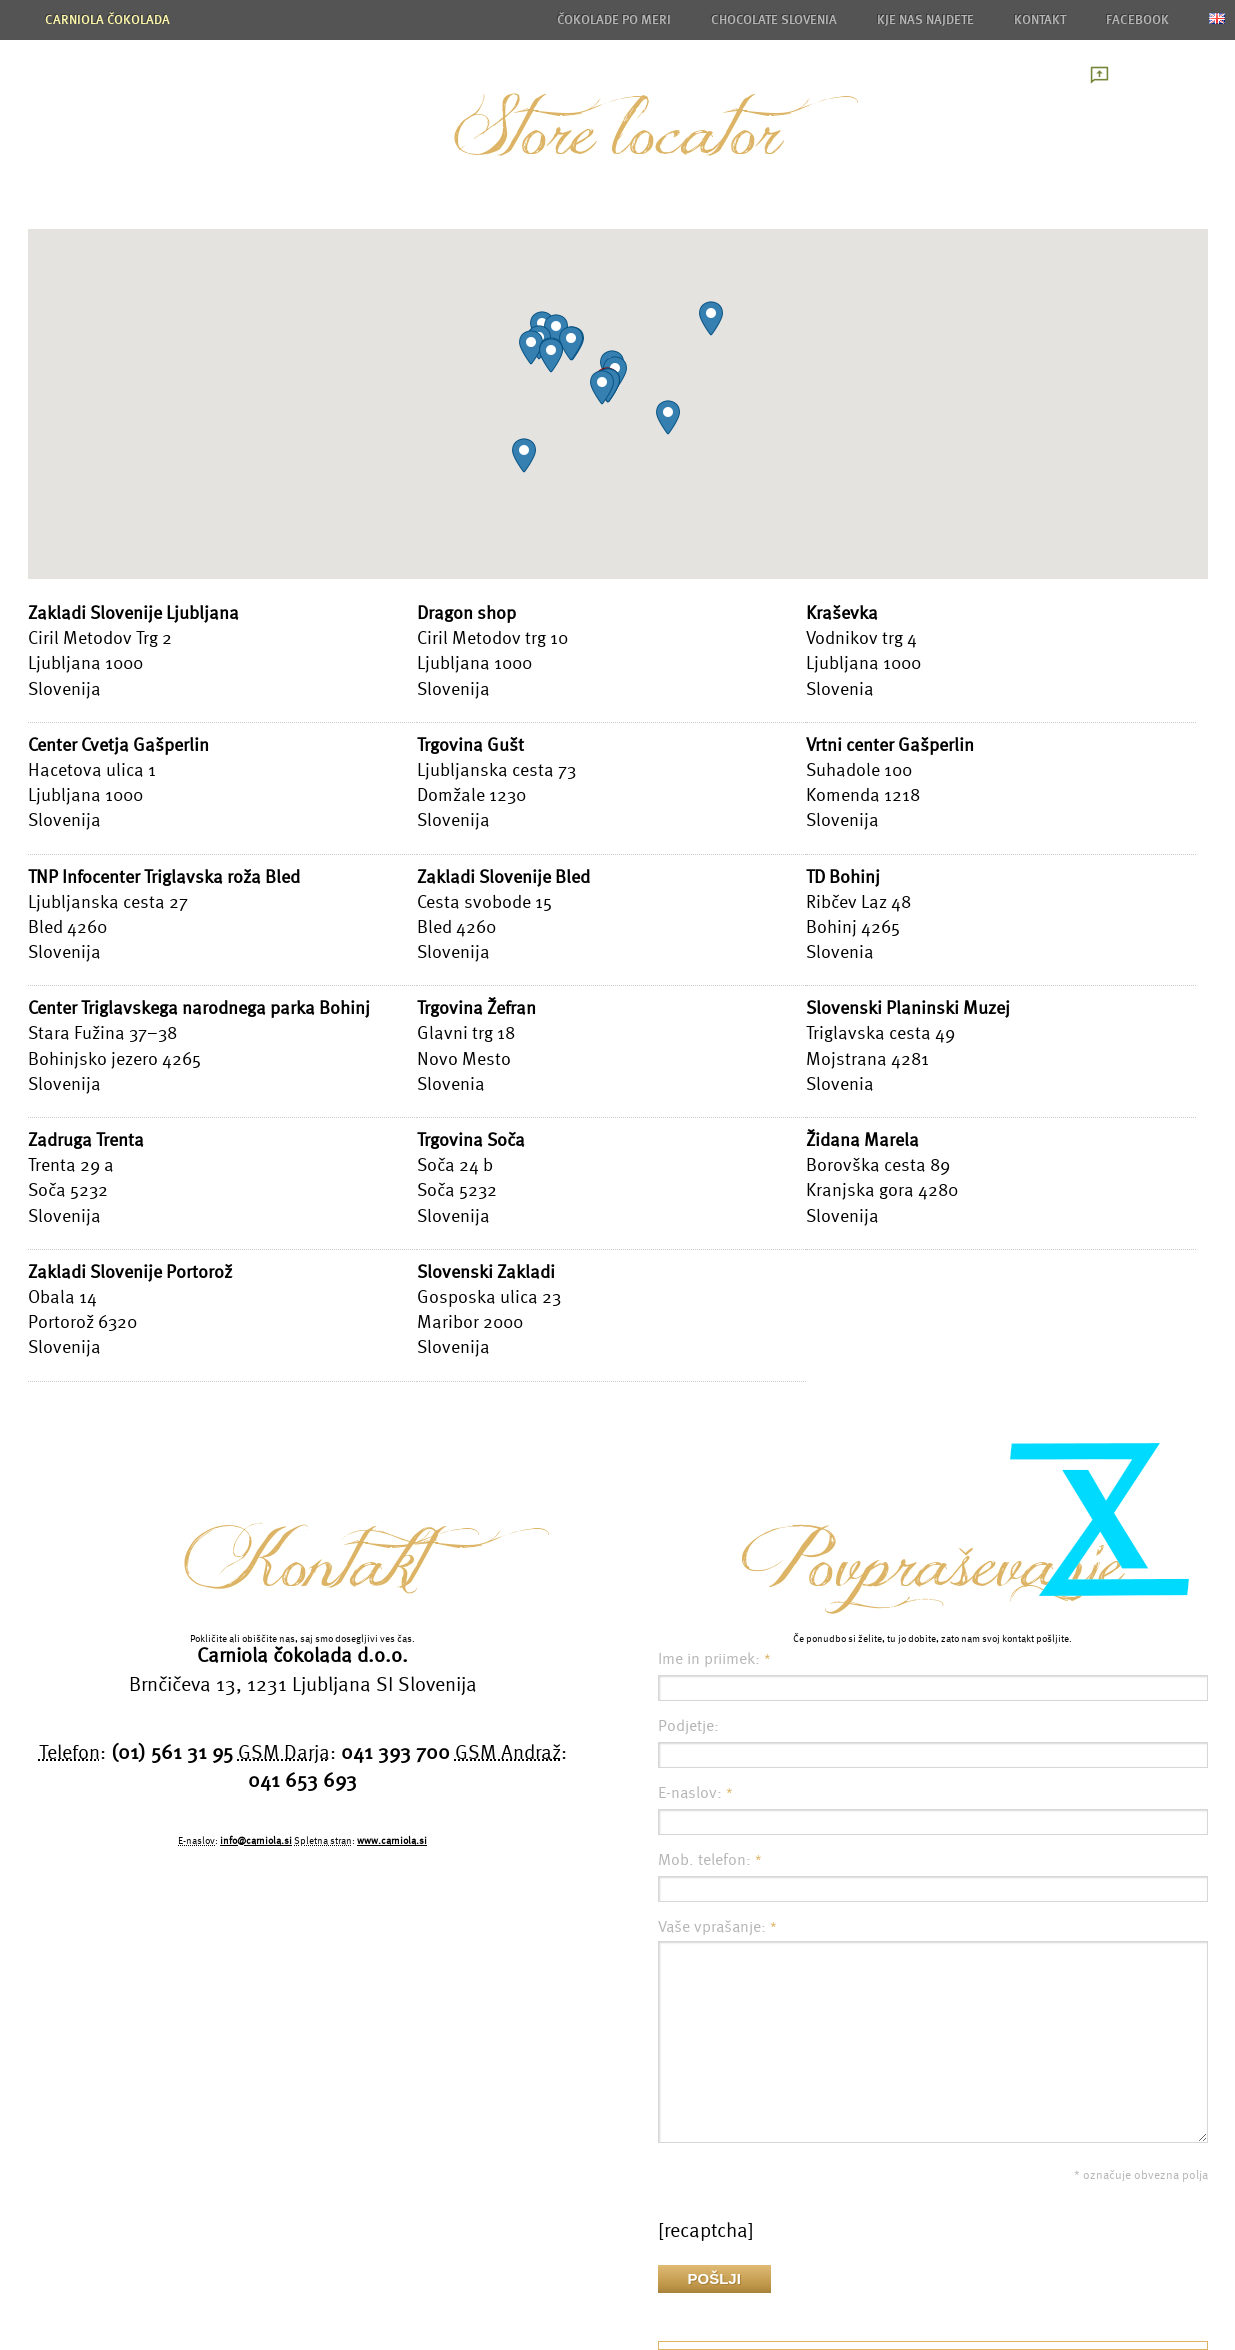 The width and height of the screenshot is (1235, 2350). What do you see at coordinates (1099, 1519) in the screenshot?
I see `tuxedo computers brand logo` at bounding box center [1099, 1519].